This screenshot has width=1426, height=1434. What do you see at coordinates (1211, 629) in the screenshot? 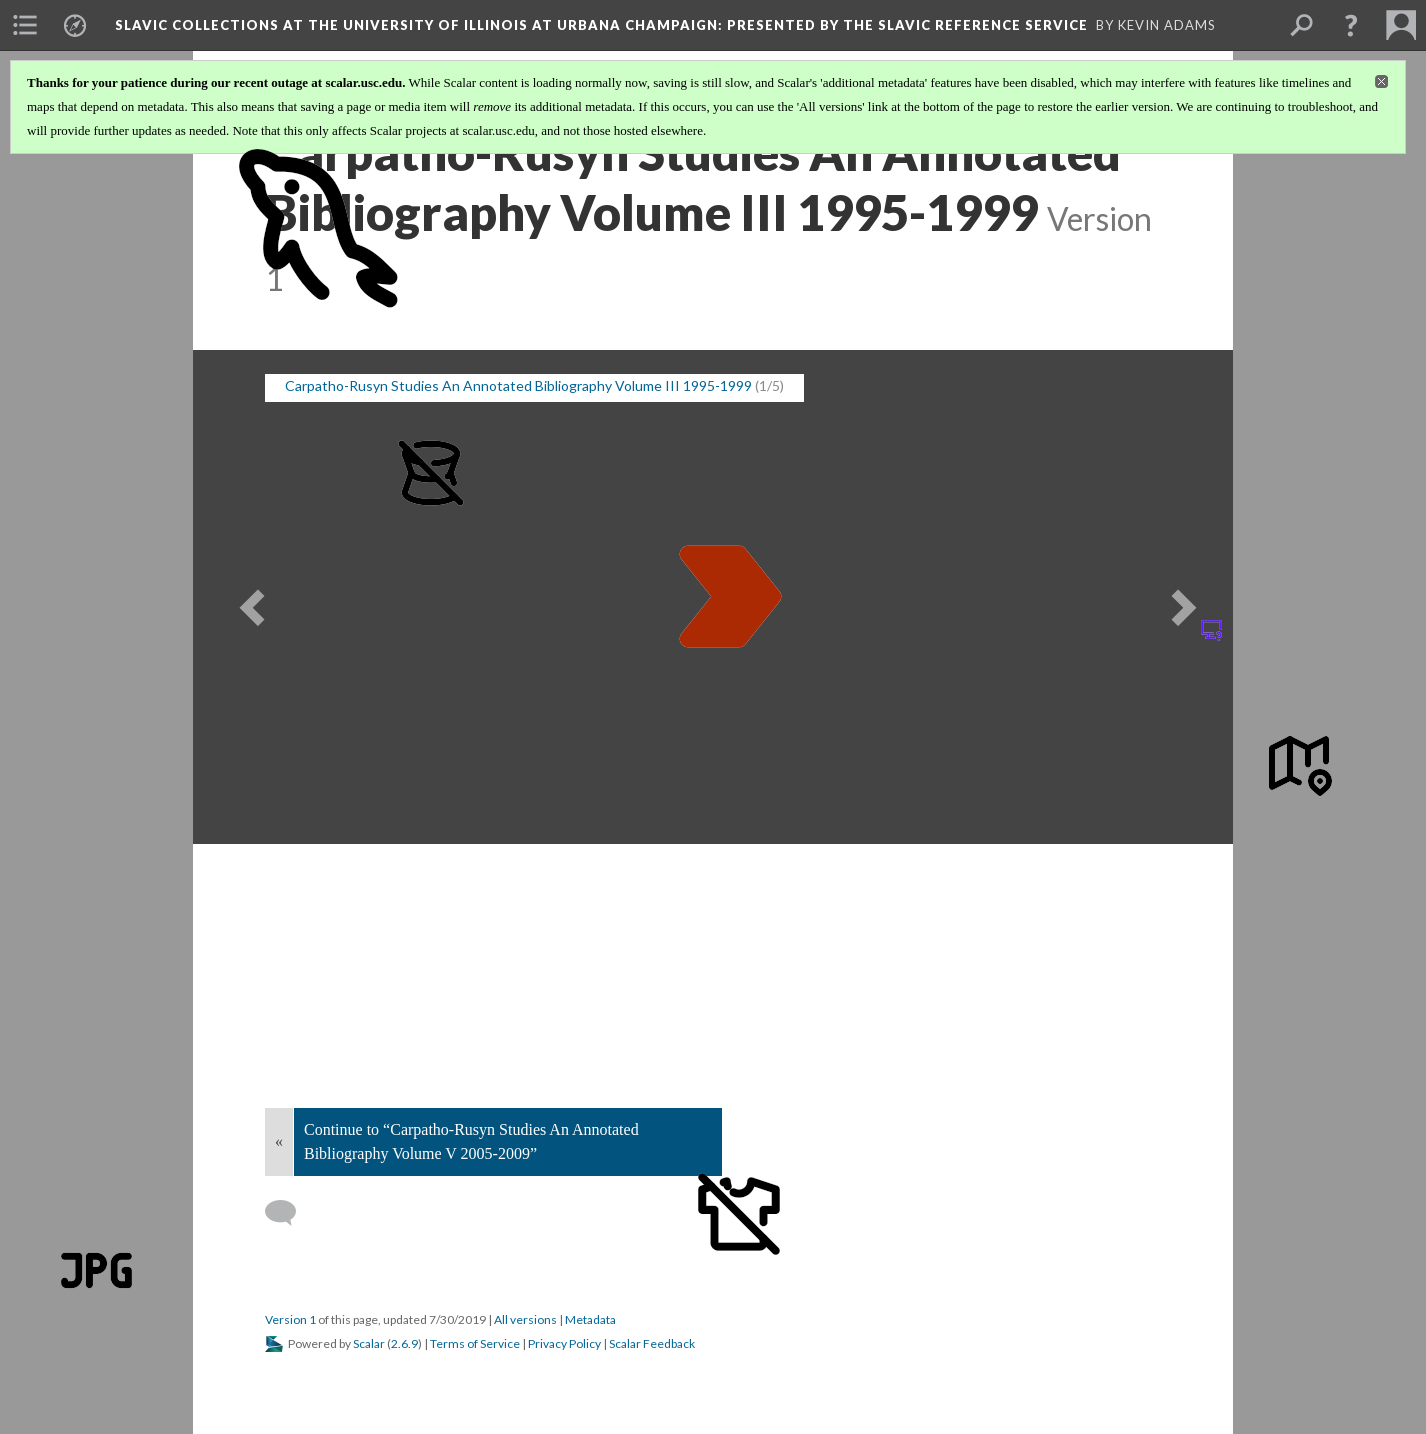
I see `get help with desktop or computer settings` at bounding box center [1211, 629].